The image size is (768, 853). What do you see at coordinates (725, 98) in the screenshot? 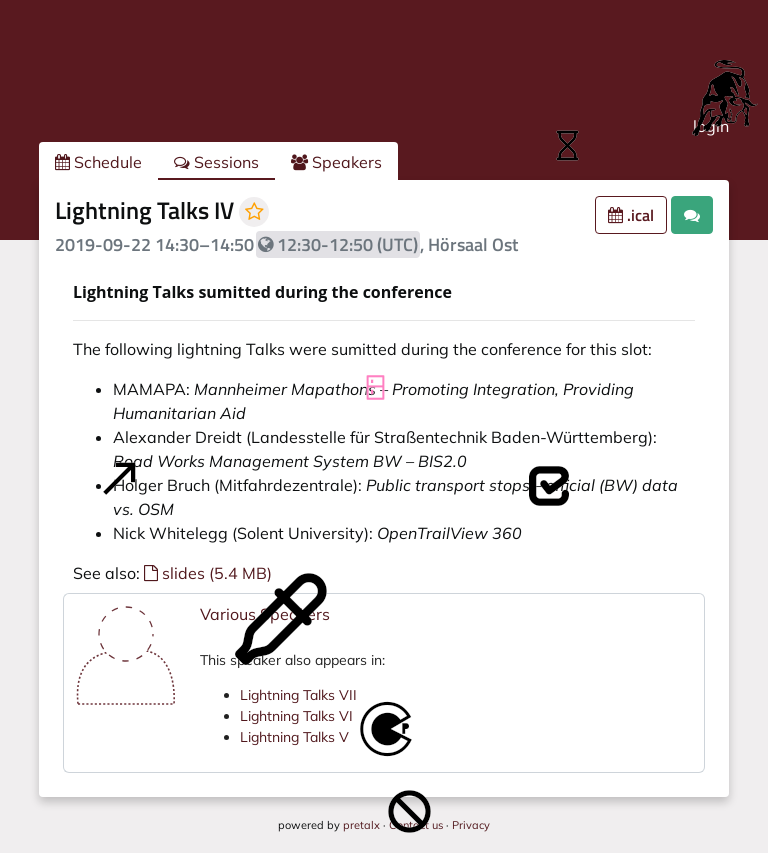
I see `lamborghini brand logo` at bounding box center [725, 98].